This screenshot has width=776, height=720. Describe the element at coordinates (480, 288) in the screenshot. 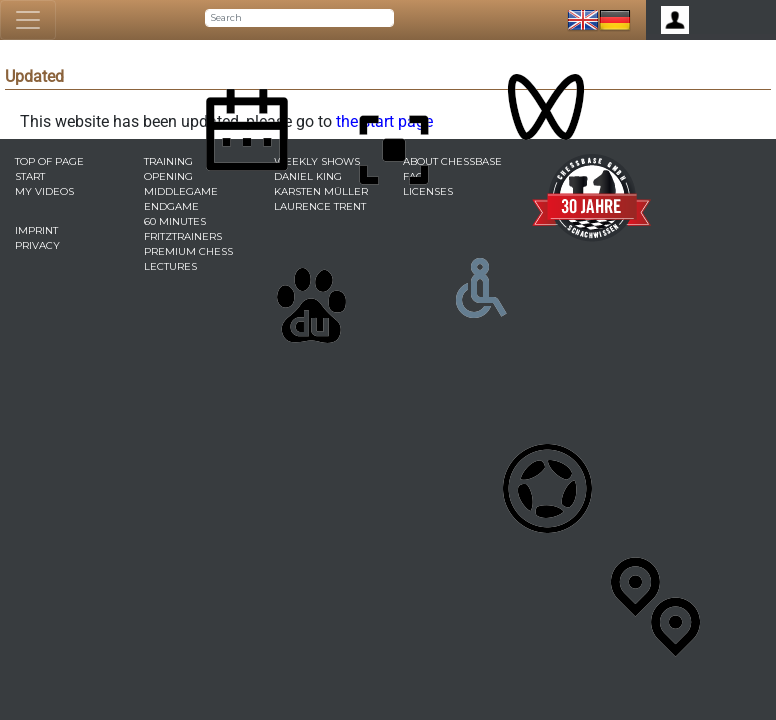

I see `indicates wheelchair accessible facilities` at that location.